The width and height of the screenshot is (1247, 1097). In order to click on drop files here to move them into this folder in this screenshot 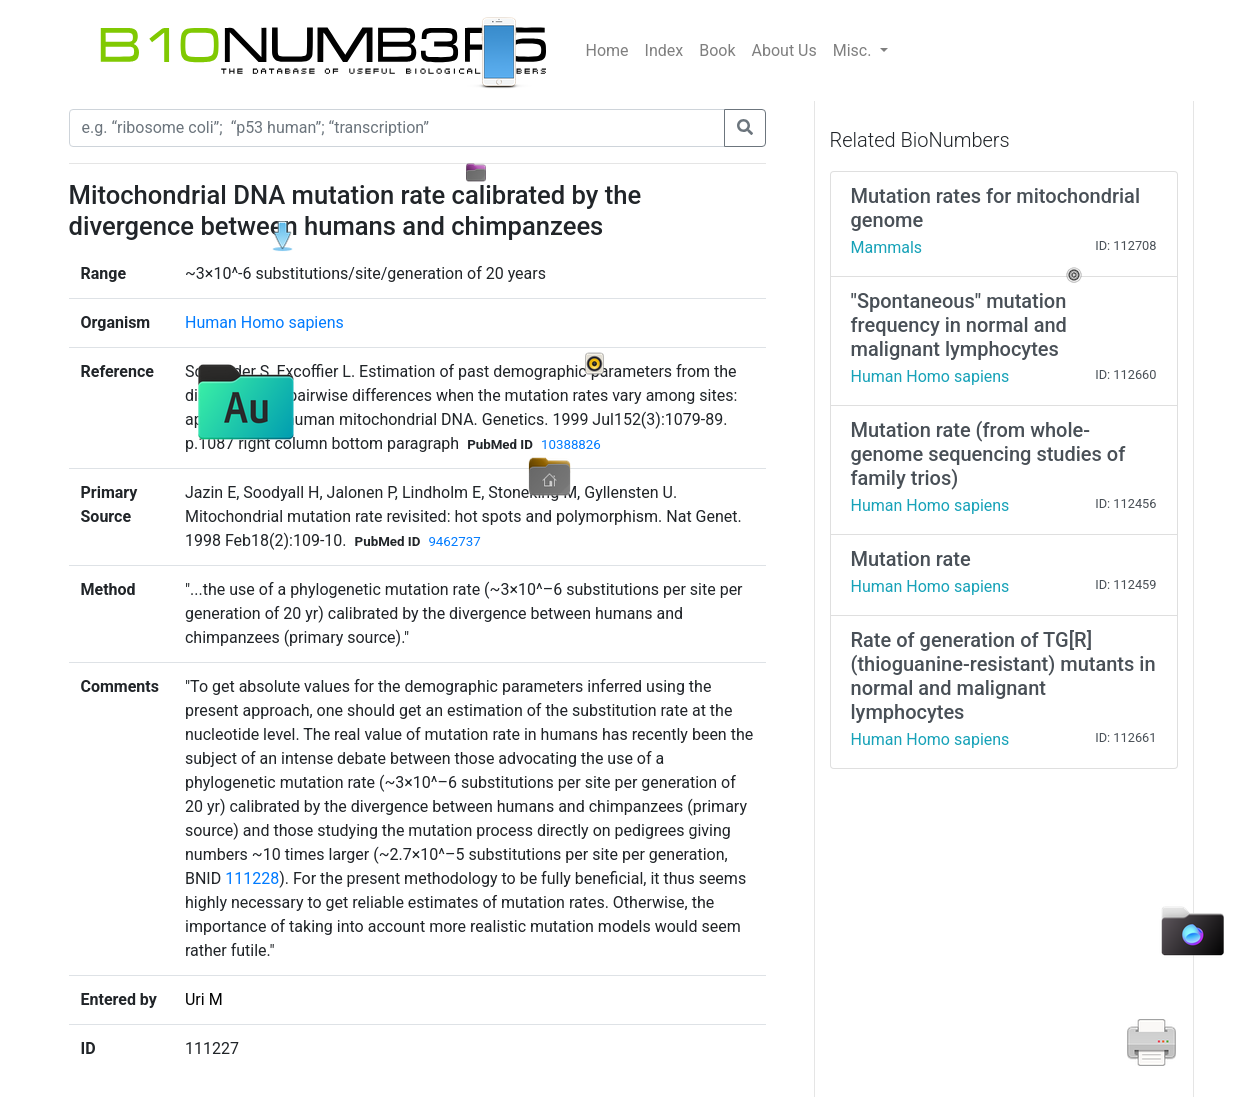, I will do `click(476, 172)`.